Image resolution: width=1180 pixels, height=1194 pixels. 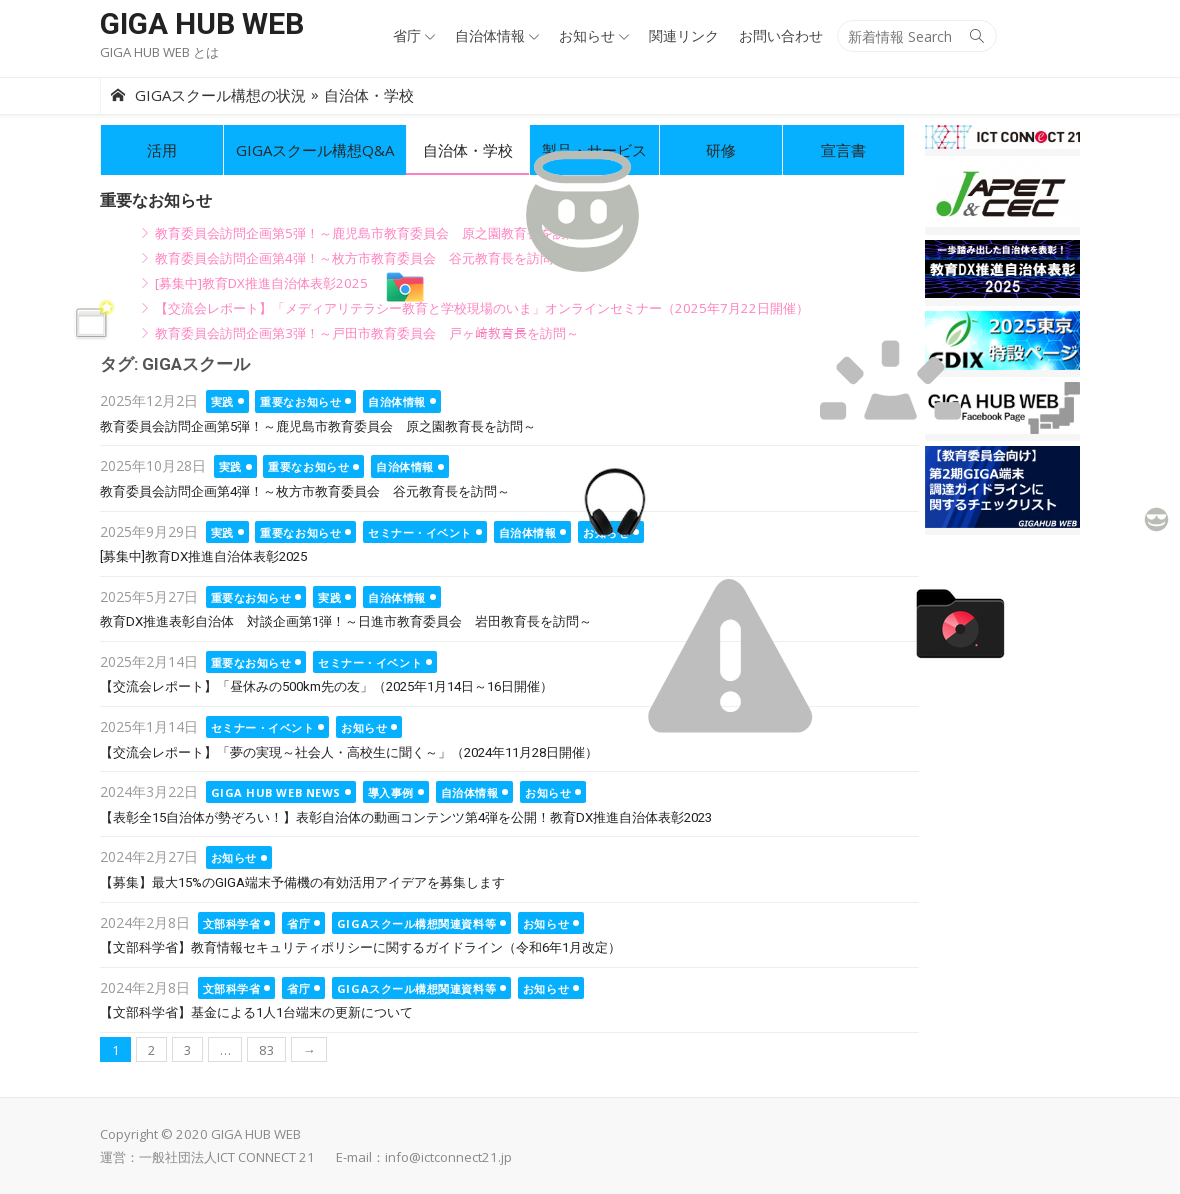 I want to click on adjust keyboard backlight brightness, so click(x=890, y=384).